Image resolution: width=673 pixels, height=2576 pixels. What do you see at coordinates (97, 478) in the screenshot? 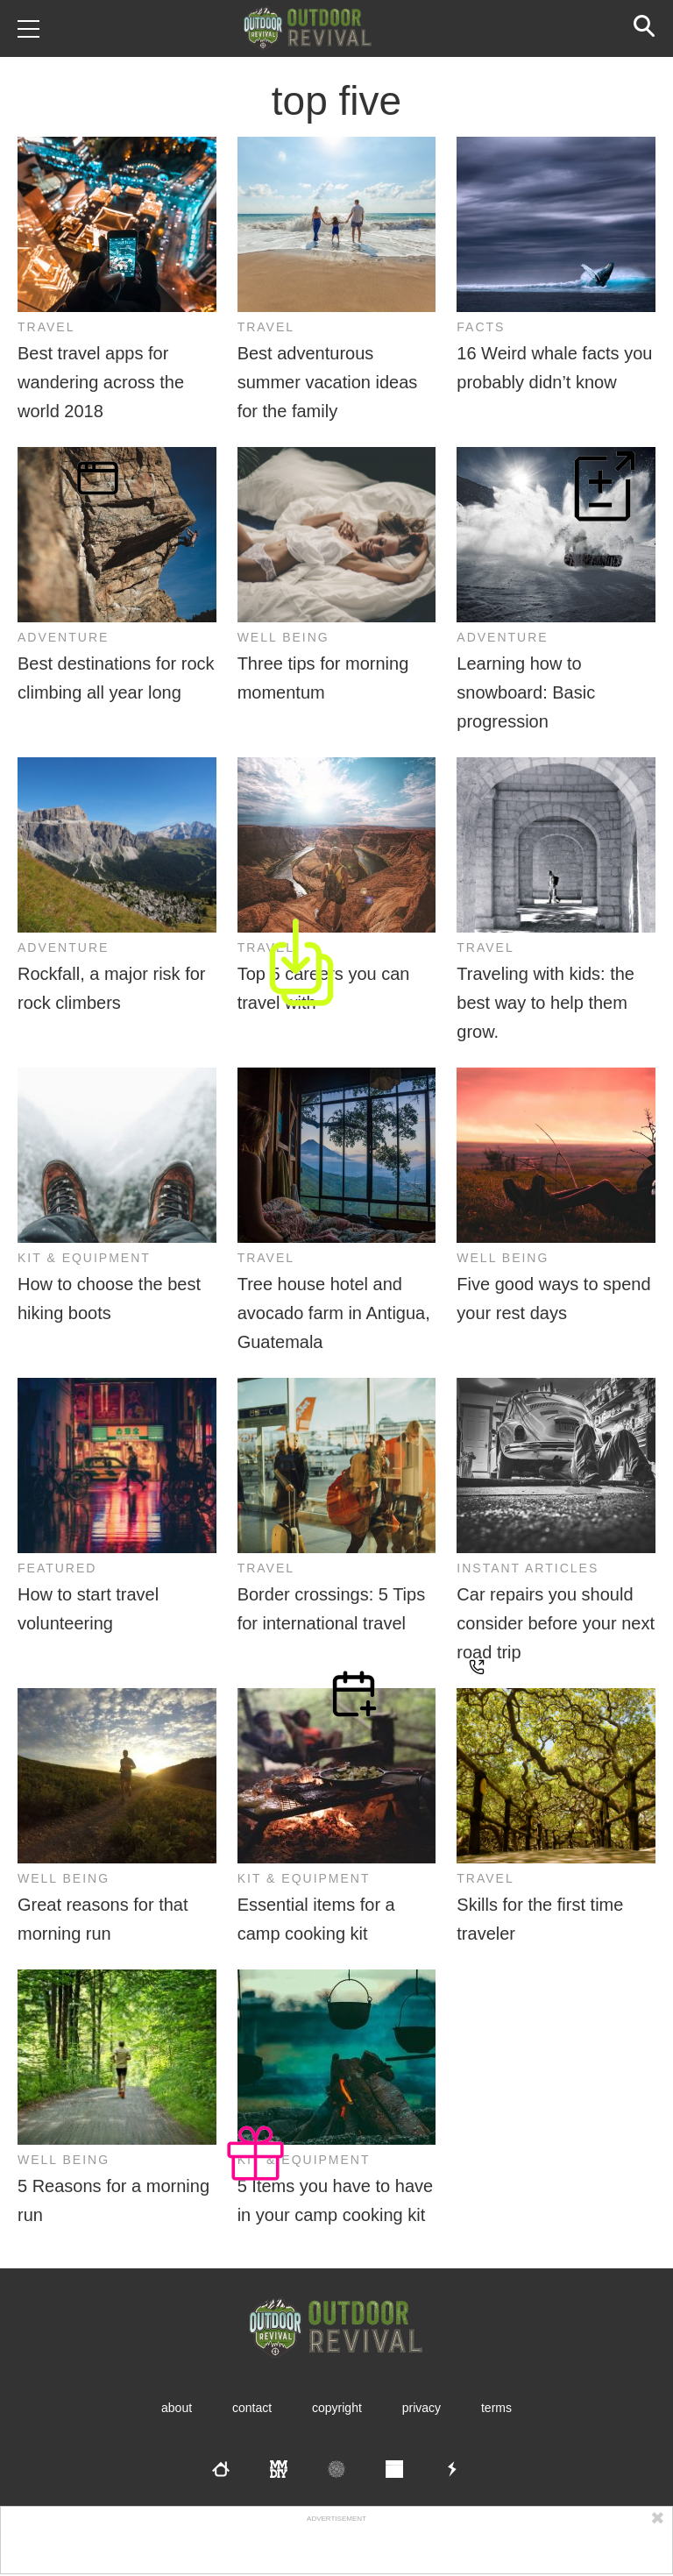
I see `open a new application window` at bounding box center [97, 478].